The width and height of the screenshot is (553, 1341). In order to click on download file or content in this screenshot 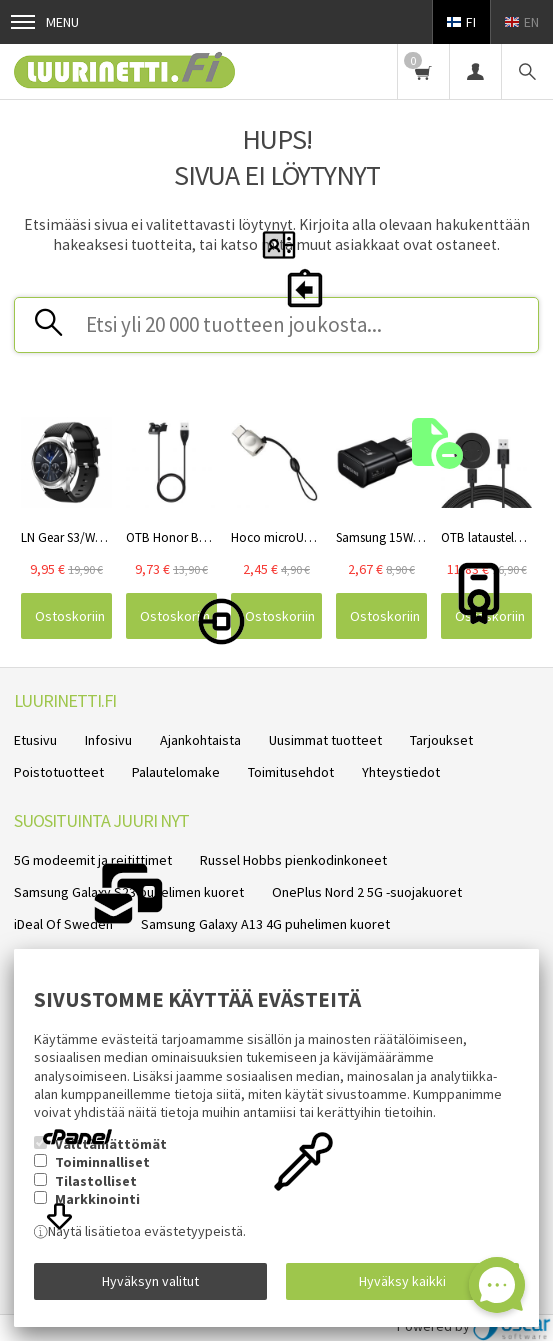, I will do `click(59, 1215)`.